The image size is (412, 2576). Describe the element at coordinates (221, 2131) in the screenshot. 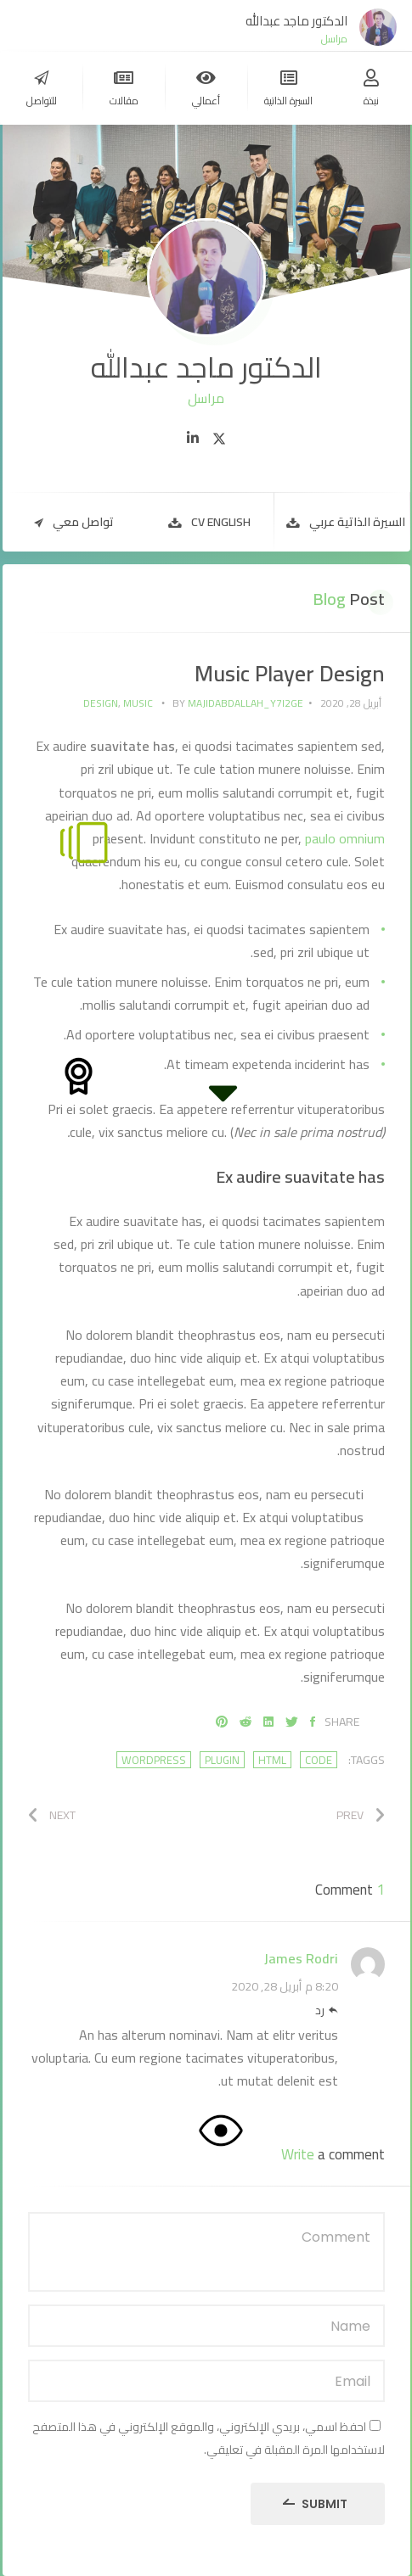

I see `view or preview content` at that location.